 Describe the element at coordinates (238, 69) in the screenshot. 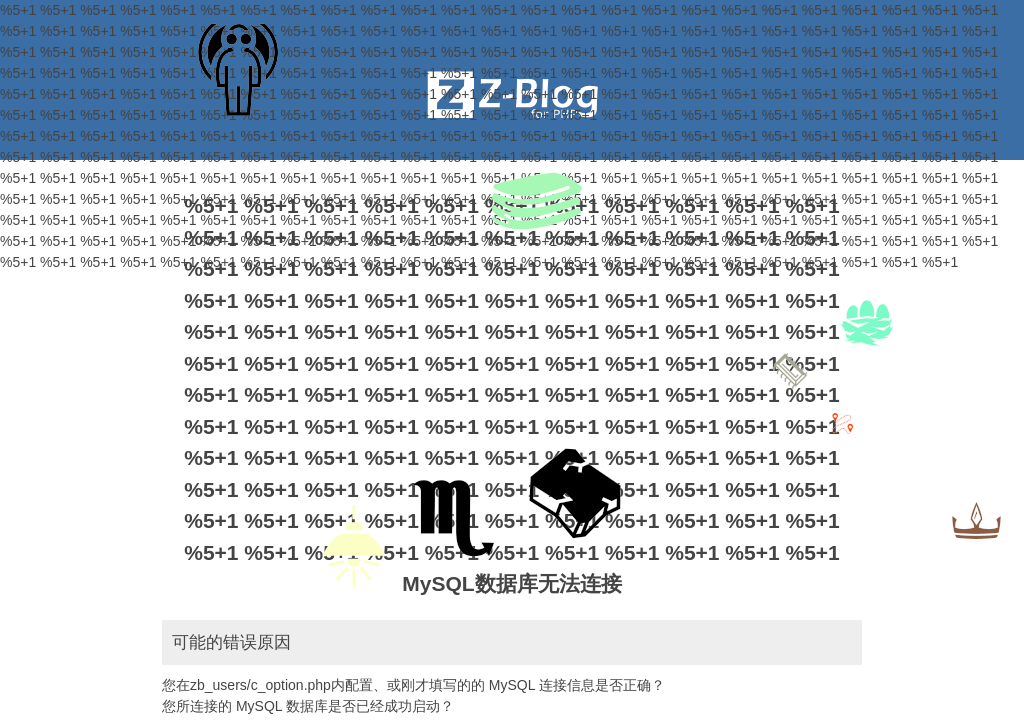

I see `indicates enhanced awareness or heightened perception state` at that location.